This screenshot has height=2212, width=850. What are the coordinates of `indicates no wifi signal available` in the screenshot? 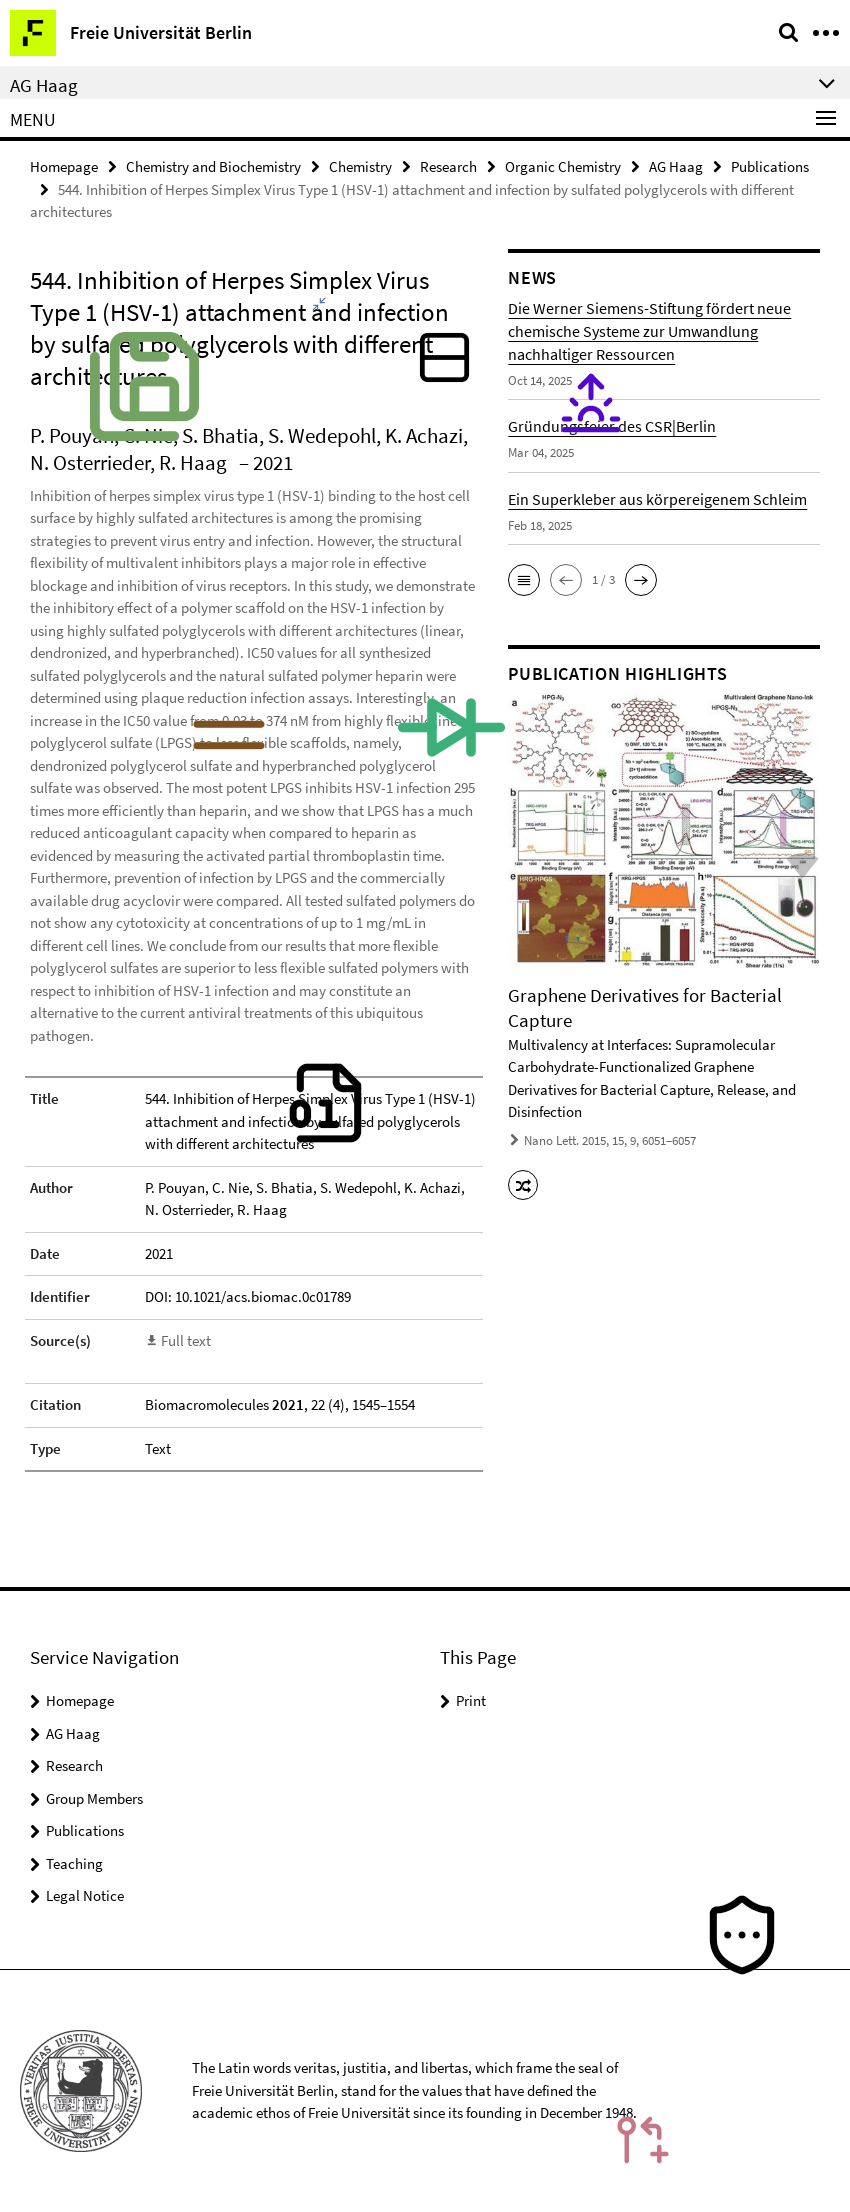 It's located at (802, 865).